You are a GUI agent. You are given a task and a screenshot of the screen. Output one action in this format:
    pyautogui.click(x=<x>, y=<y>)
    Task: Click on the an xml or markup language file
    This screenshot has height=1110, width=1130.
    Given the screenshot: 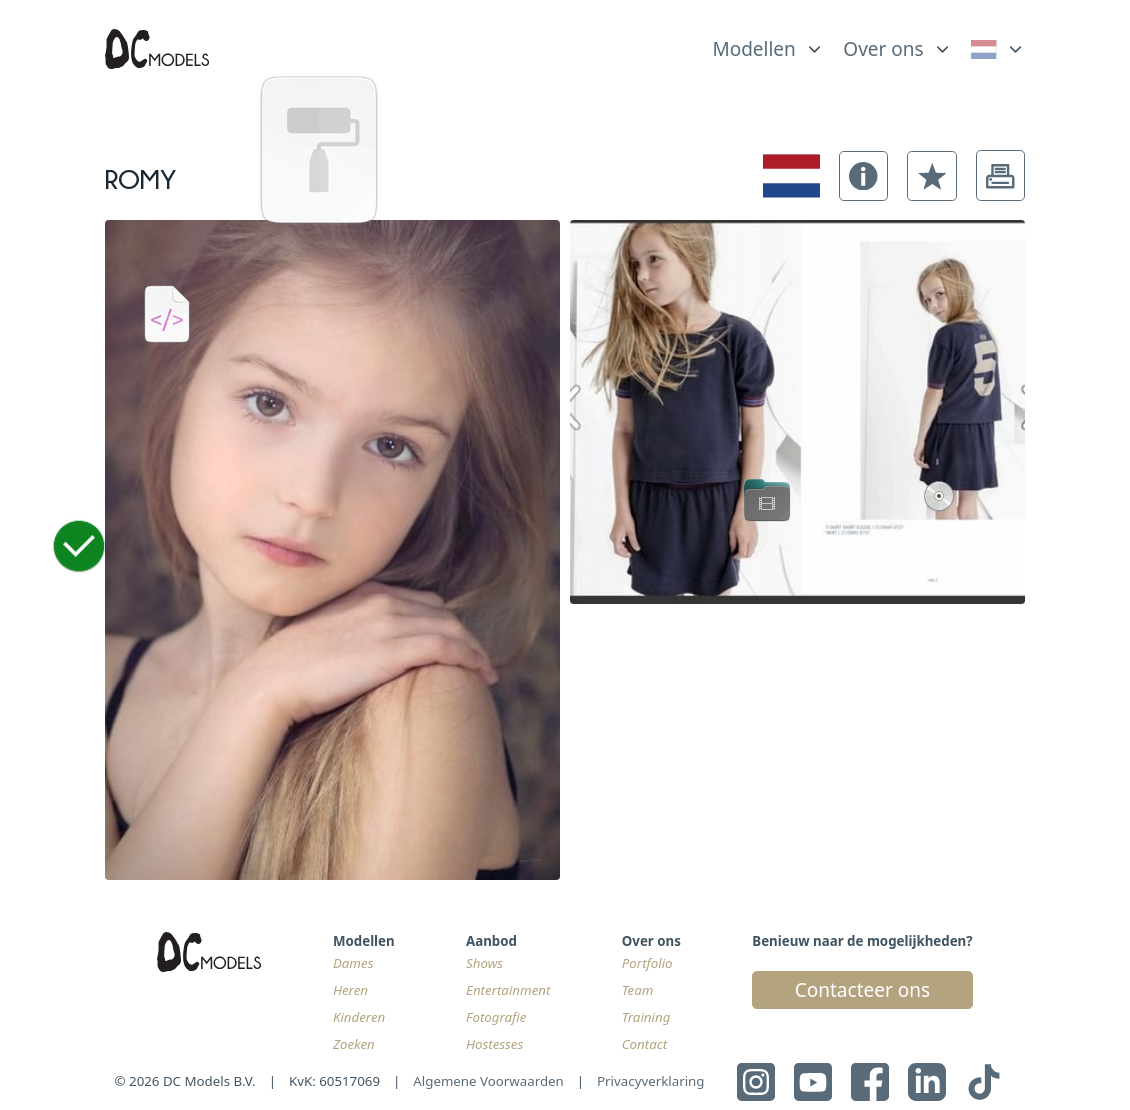 What is the action you would take?
    pyautogui.click(x=167, y=314)
    